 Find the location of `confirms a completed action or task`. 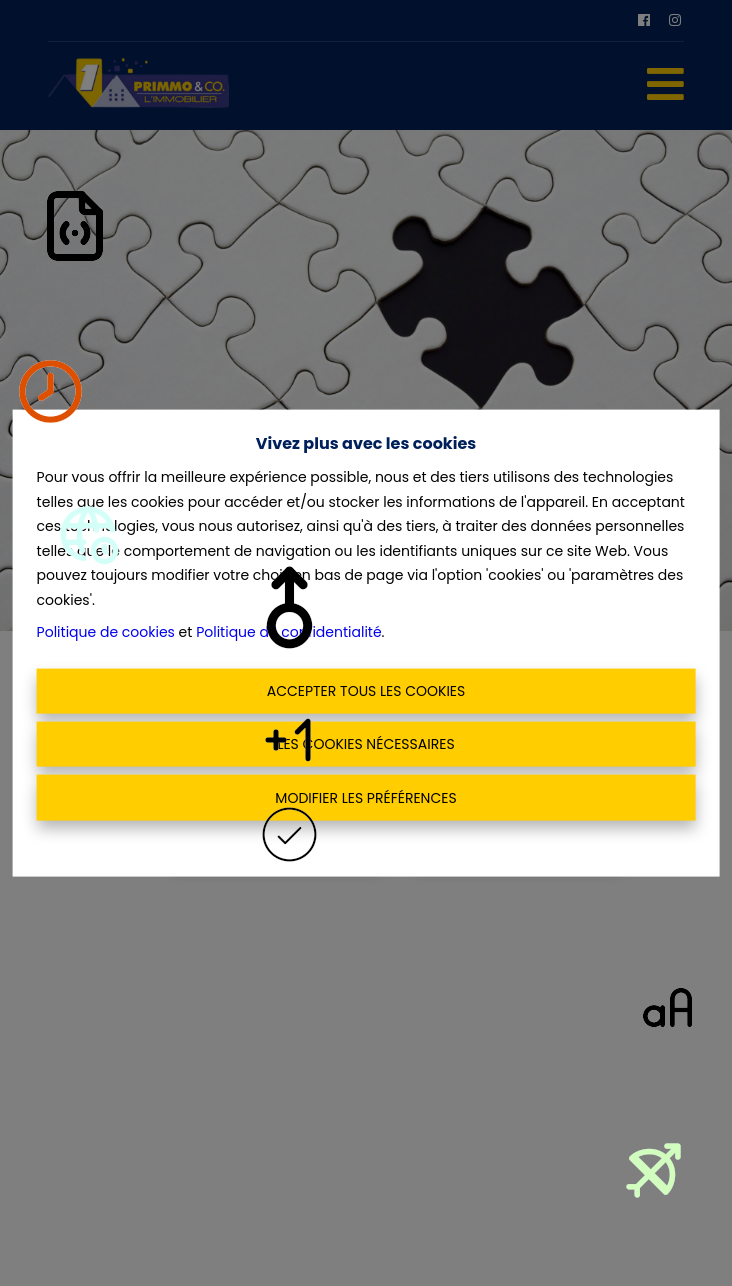

confirms a completed action or task is located at coordinates (289, 834).